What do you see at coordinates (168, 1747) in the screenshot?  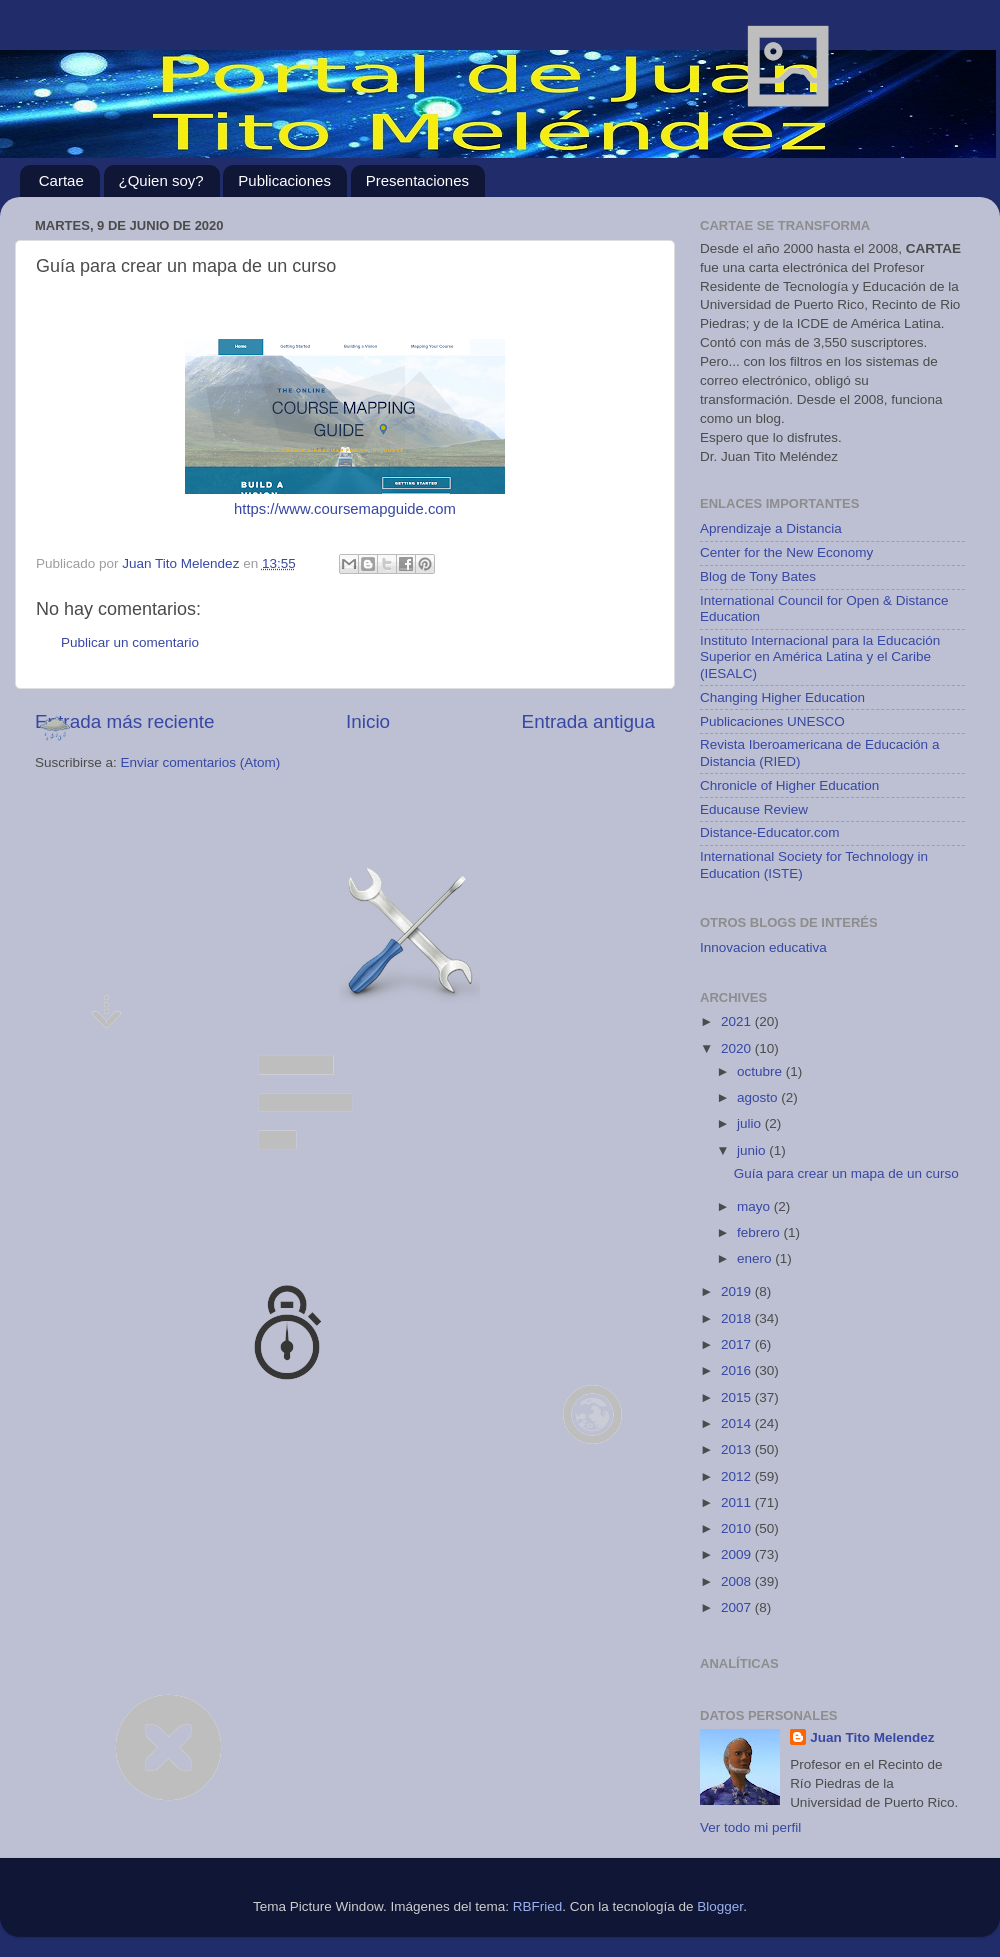 I see `delete selected item` at bounding box center [168, 1747].